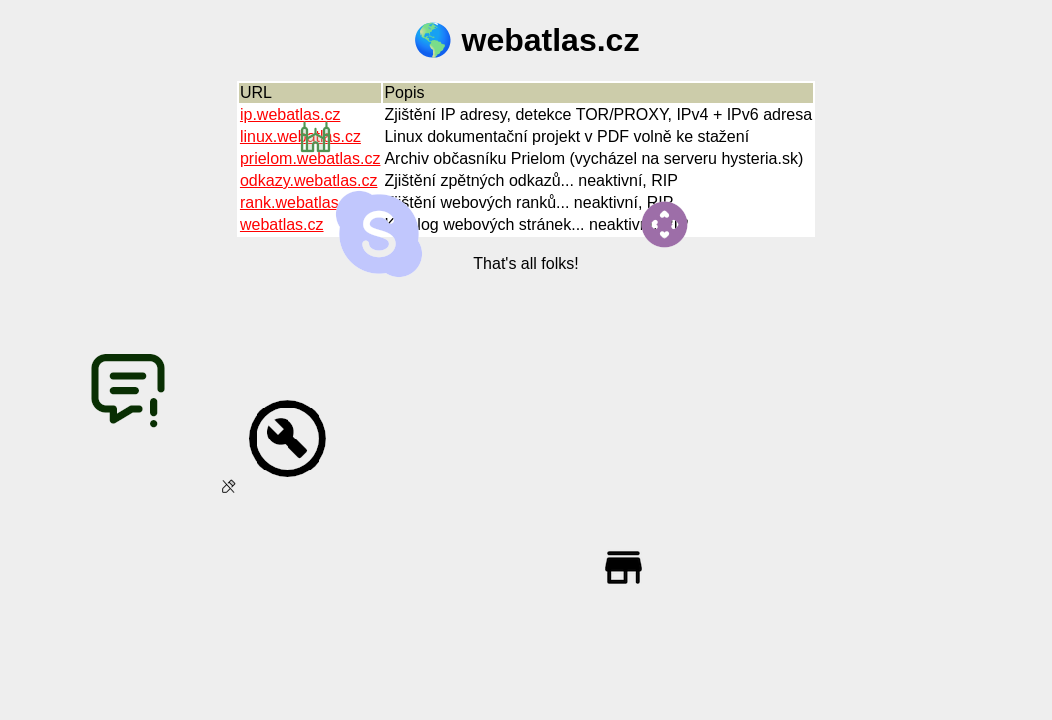 This screenshot has height=720, width=1052. I want to click on message requires attention or action, so click(128, 387).